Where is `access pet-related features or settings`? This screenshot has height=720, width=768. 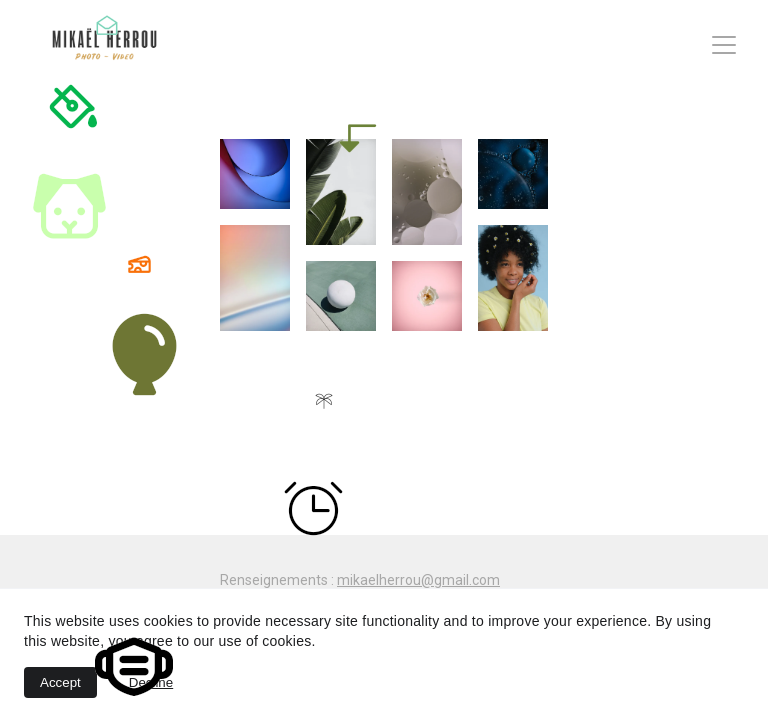 access pet-related features or settings is located at coordinates (69, 207).